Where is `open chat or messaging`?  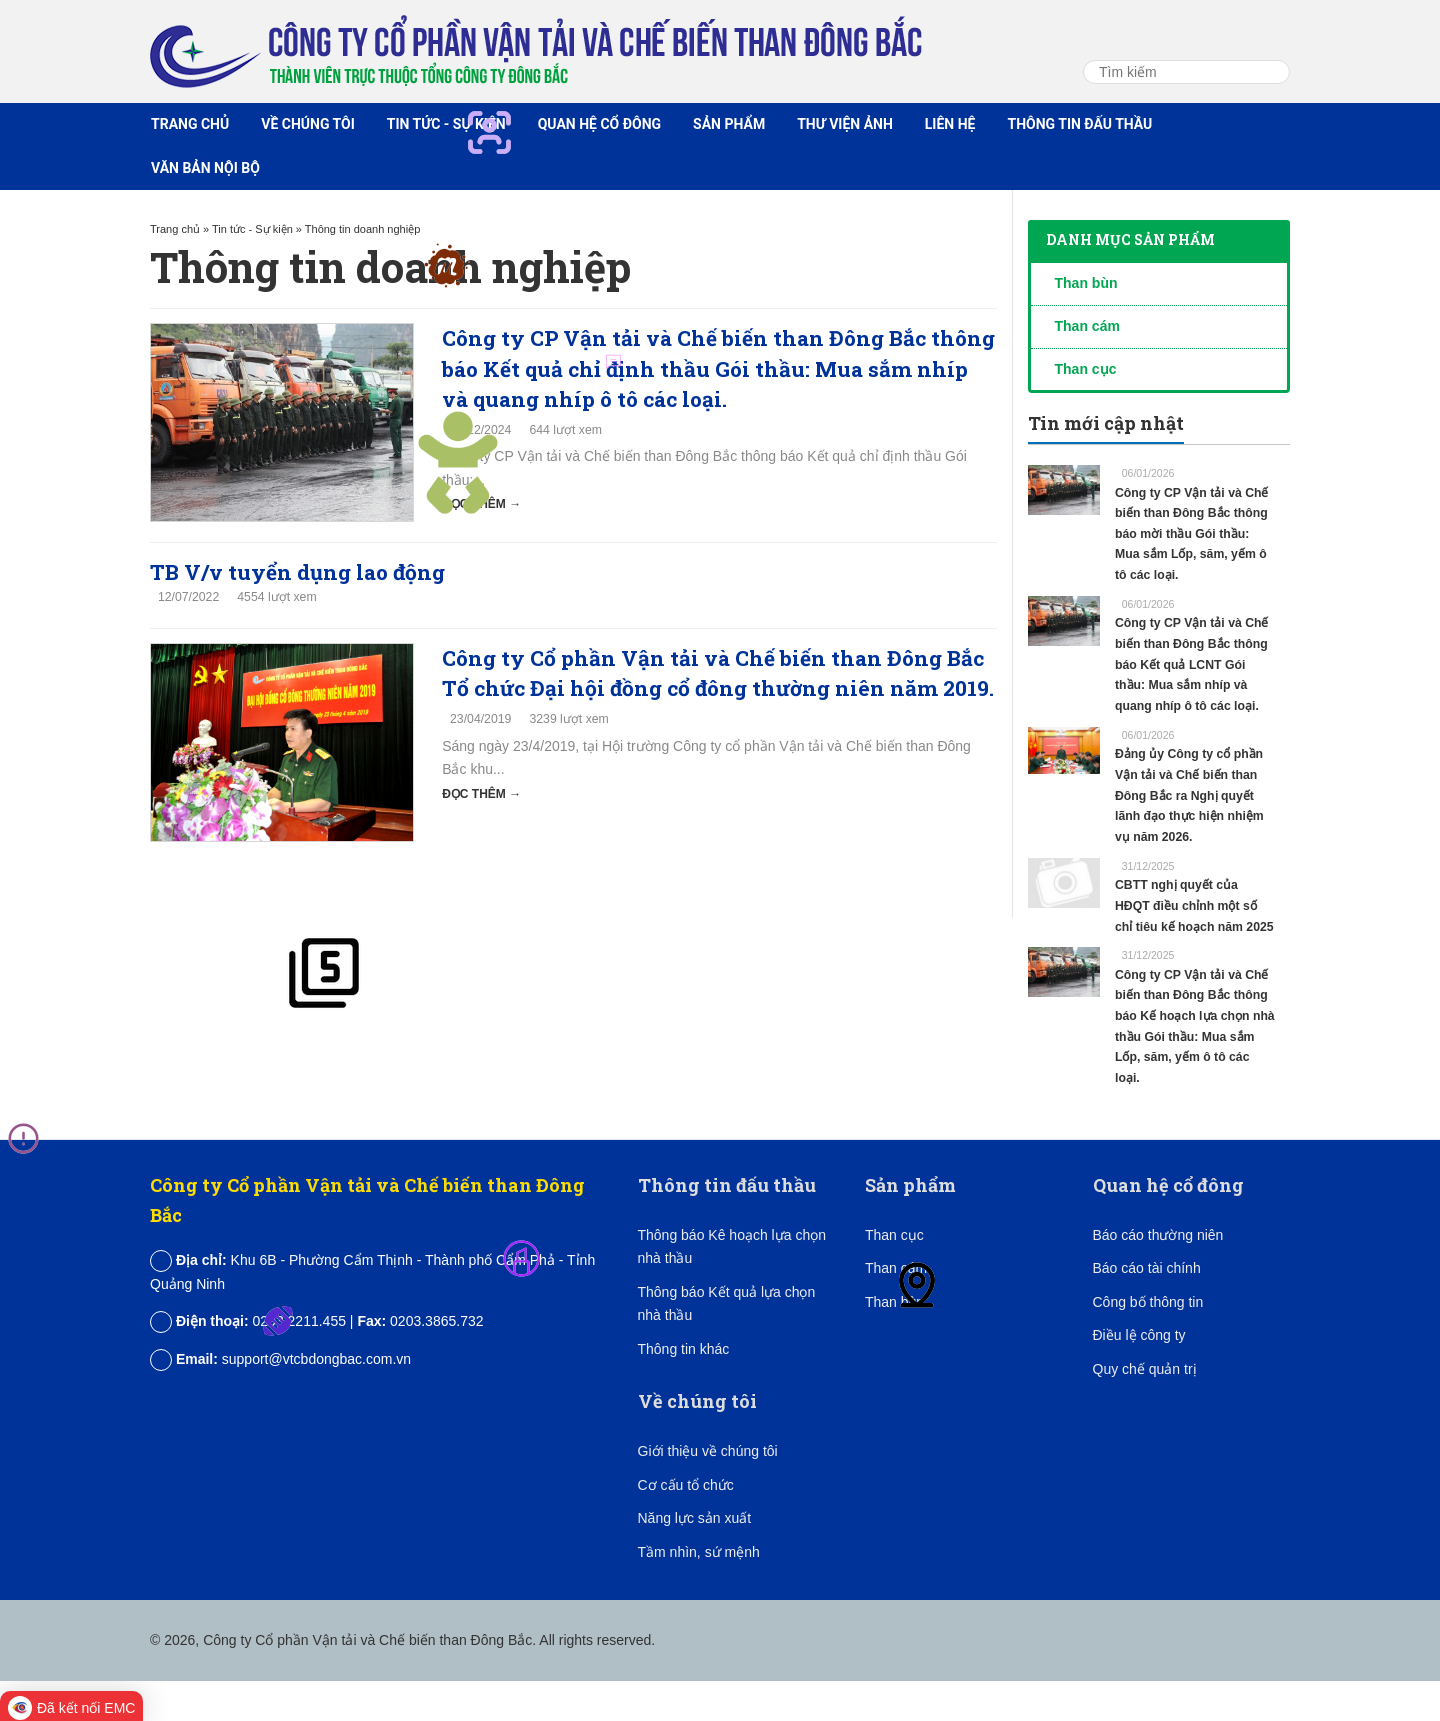
open chat or messaging is located at coordinates (613, 360).